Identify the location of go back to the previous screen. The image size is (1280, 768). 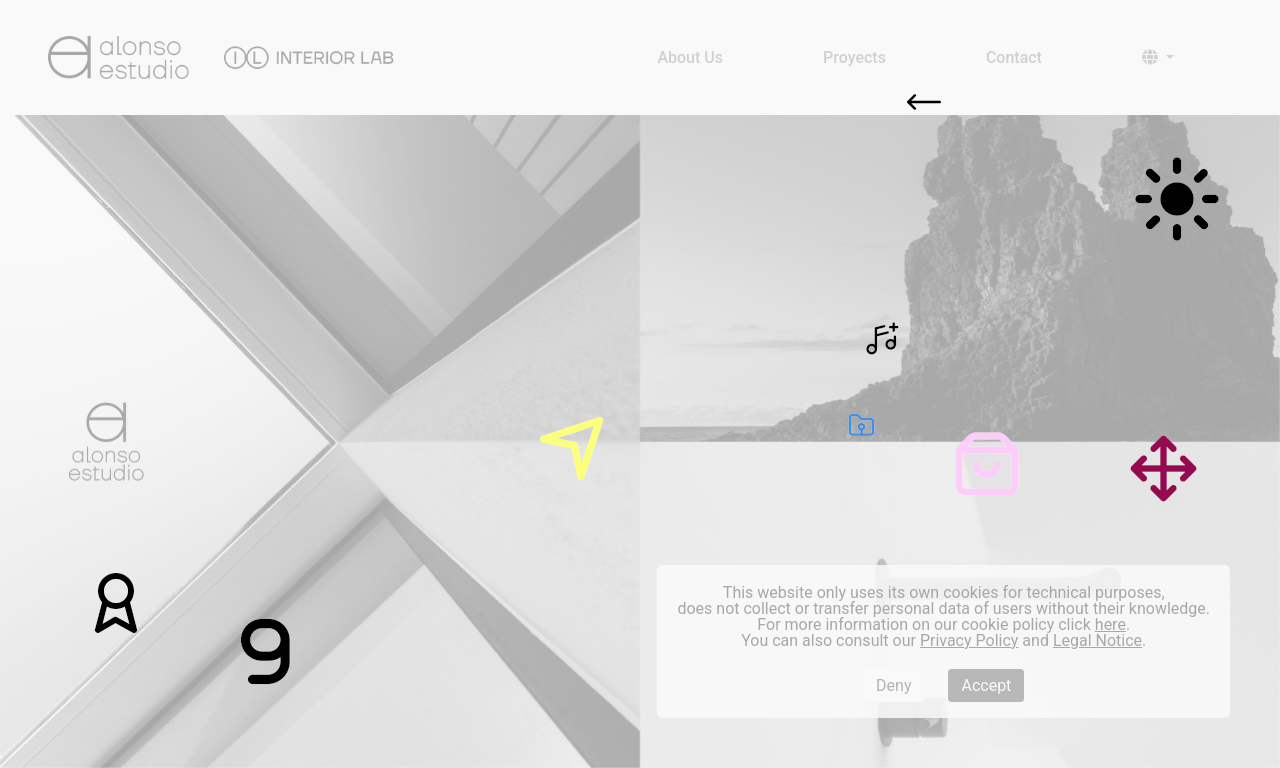
(924, 102).